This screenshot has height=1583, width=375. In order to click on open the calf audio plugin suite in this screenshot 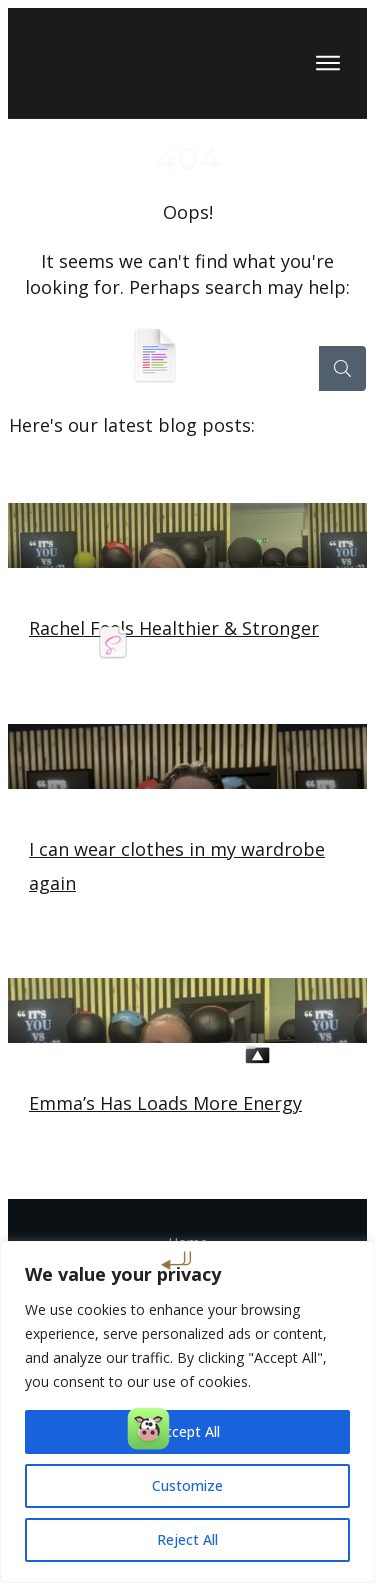, I will do `click(148, 1428)`.